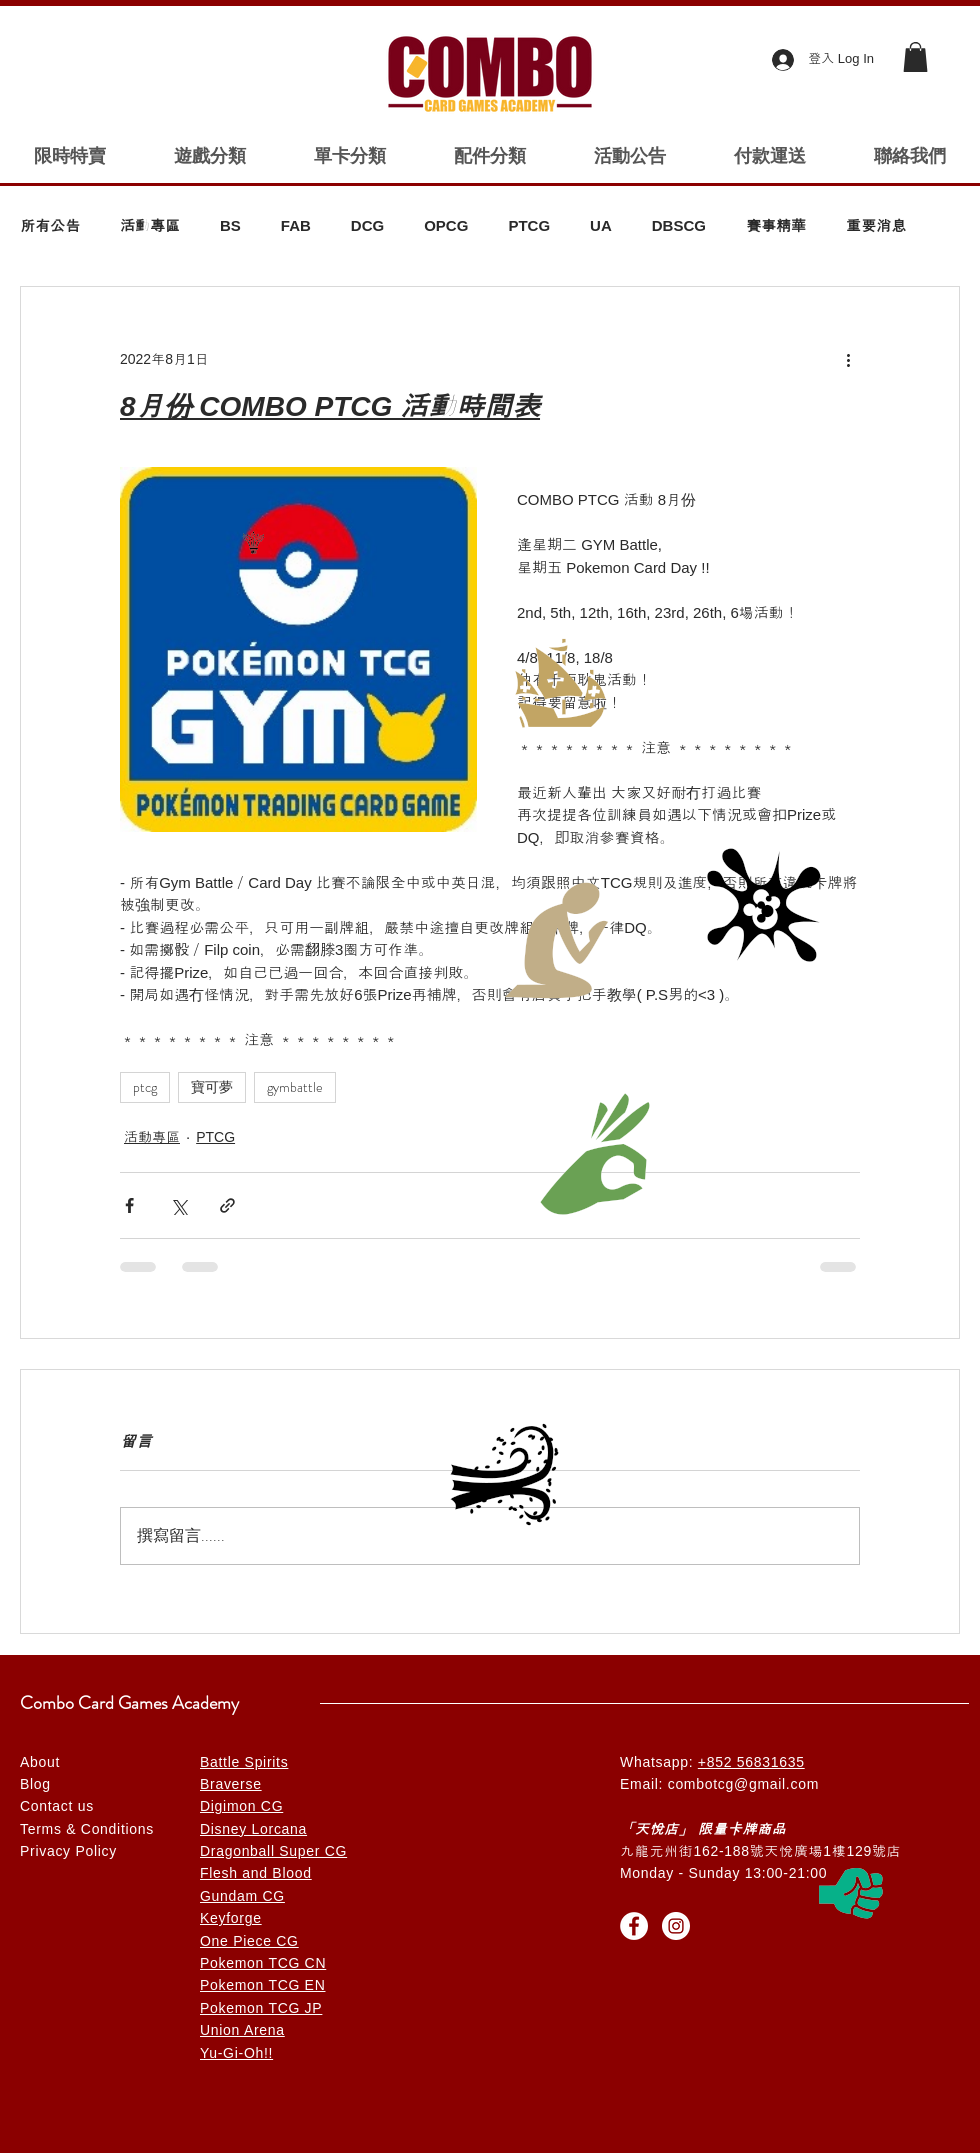  What do you see at coordinates (556, 936) in the screenshot?
I see `indicates a prayer or meditation area` at bounding box center [556, 936].